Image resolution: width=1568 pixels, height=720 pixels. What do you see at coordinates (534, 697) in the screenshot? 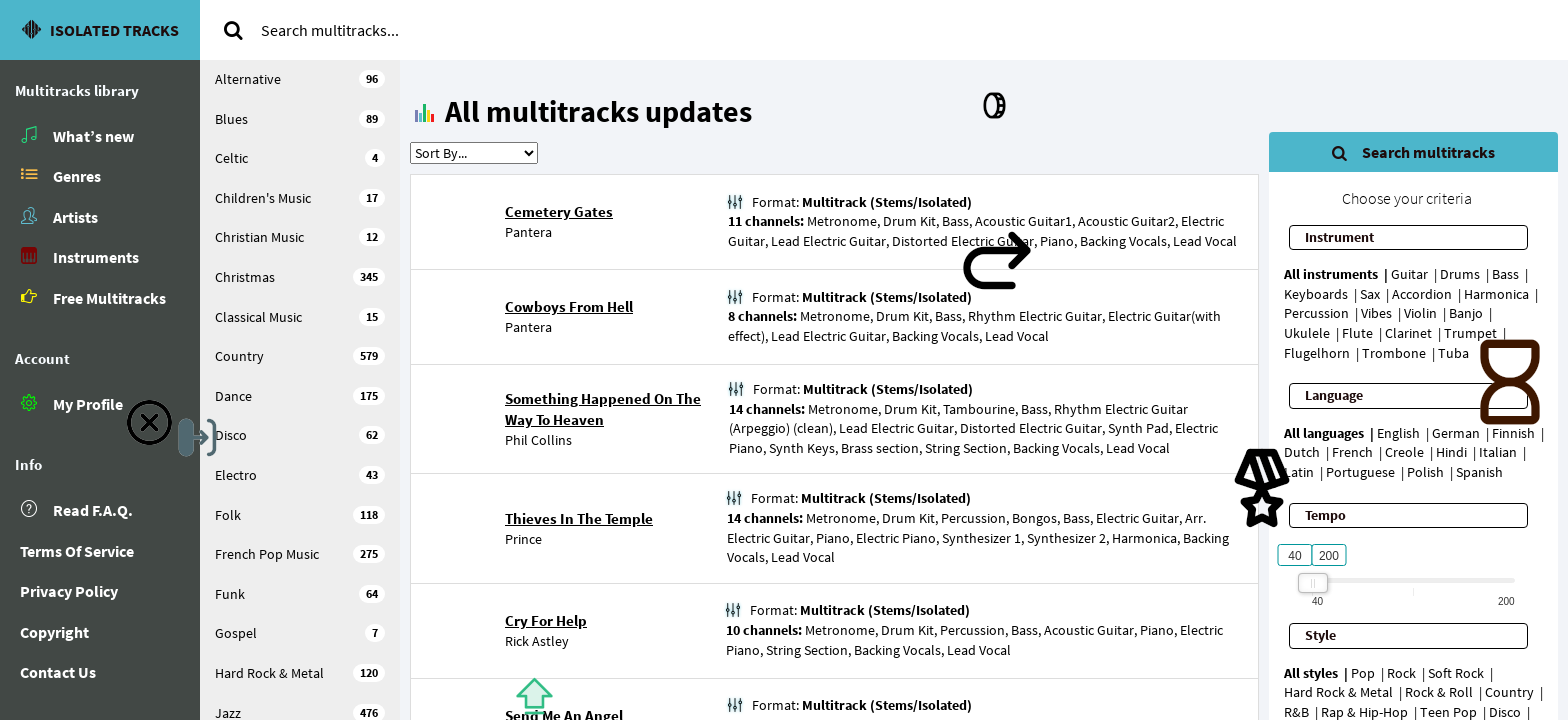
I see `upload a file or document` at bounding box center [534, 697].